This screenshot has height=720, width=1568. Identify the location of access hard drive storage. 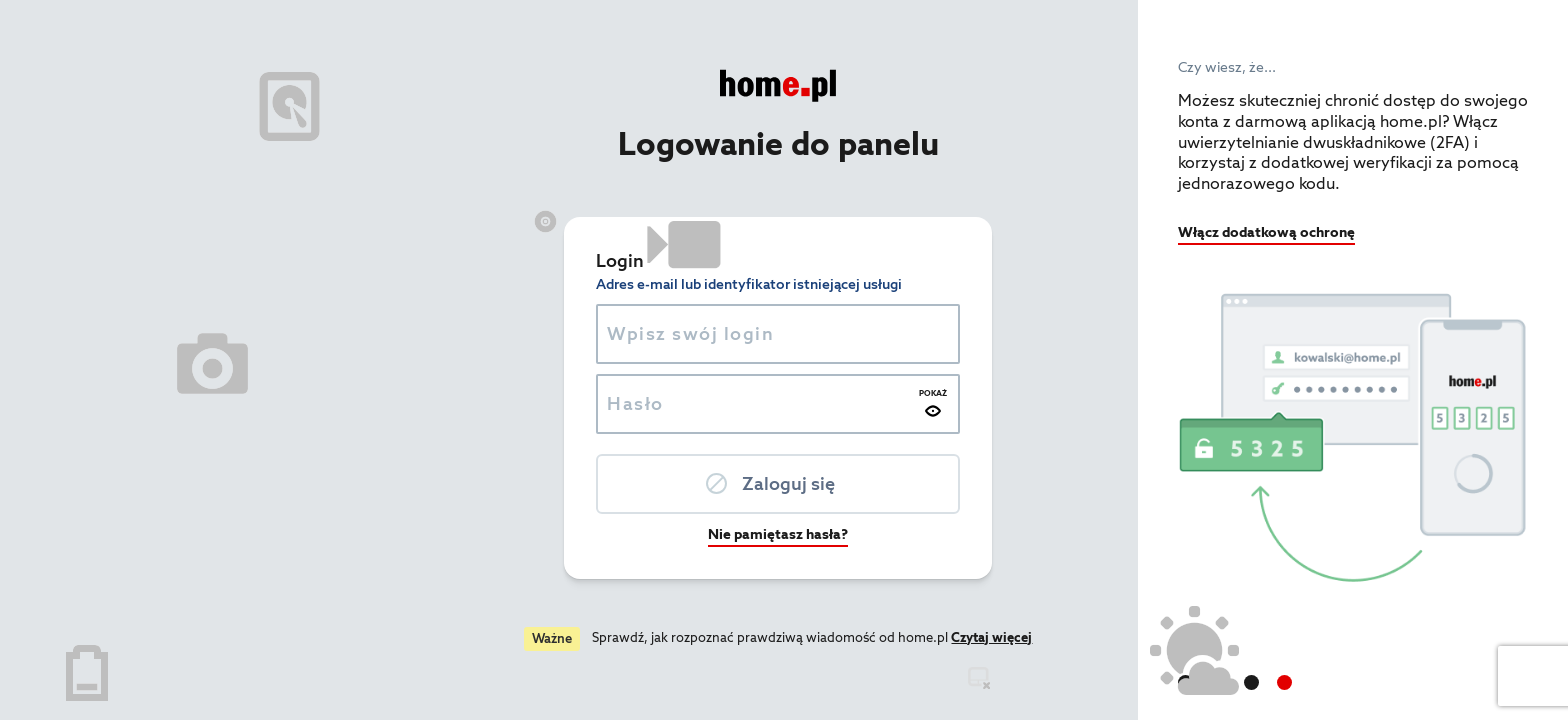
(289, 106).